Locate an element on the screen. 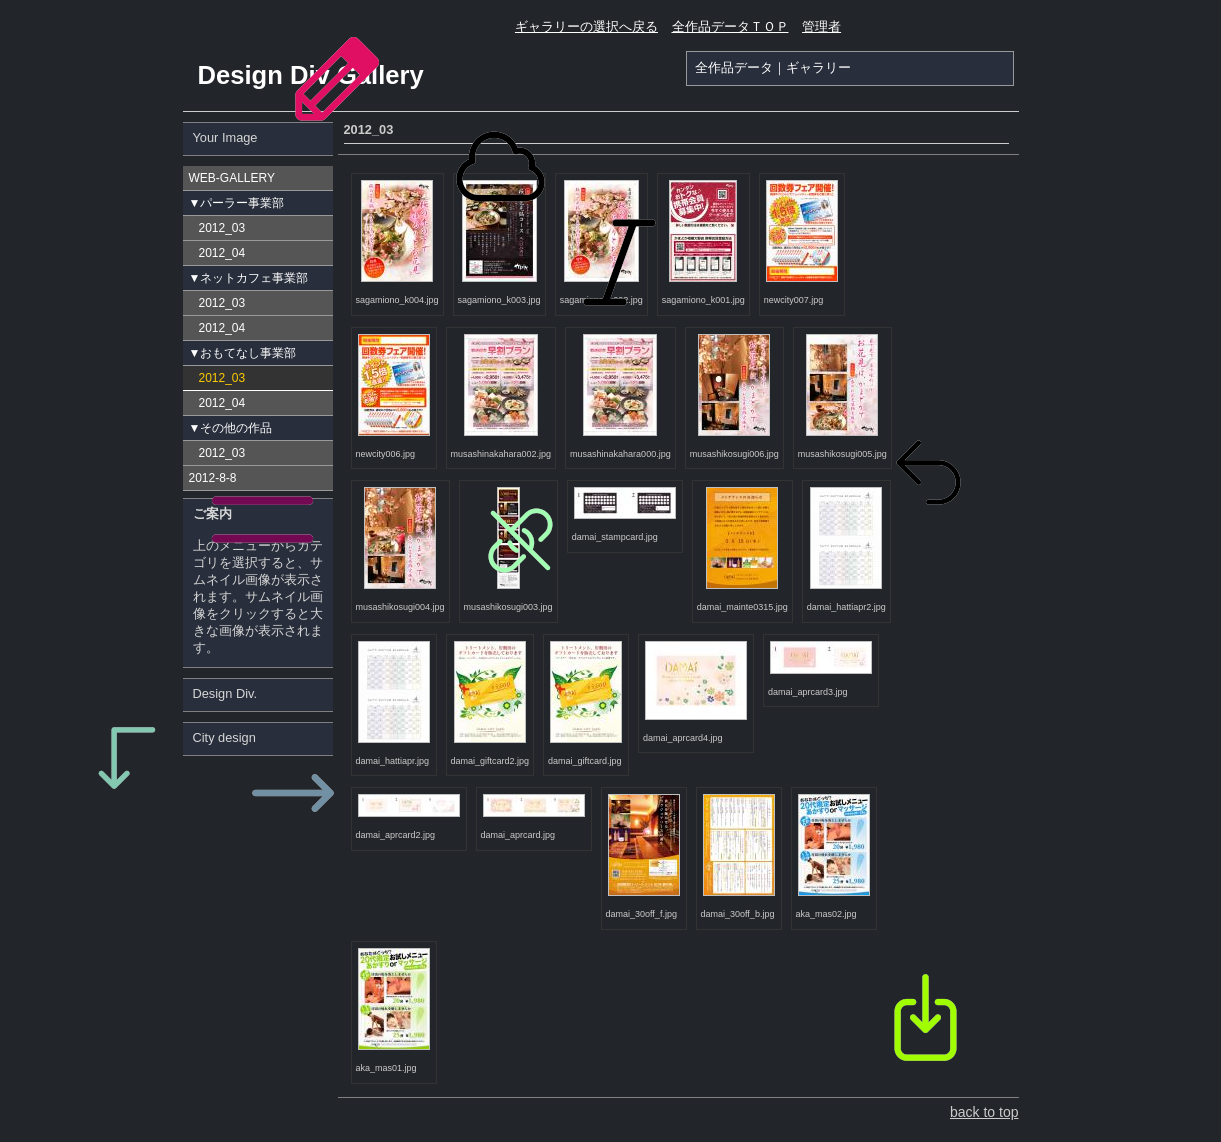 This screenshot has height=1142, width=1221. edit content or text is located at coordinates (335, 80).